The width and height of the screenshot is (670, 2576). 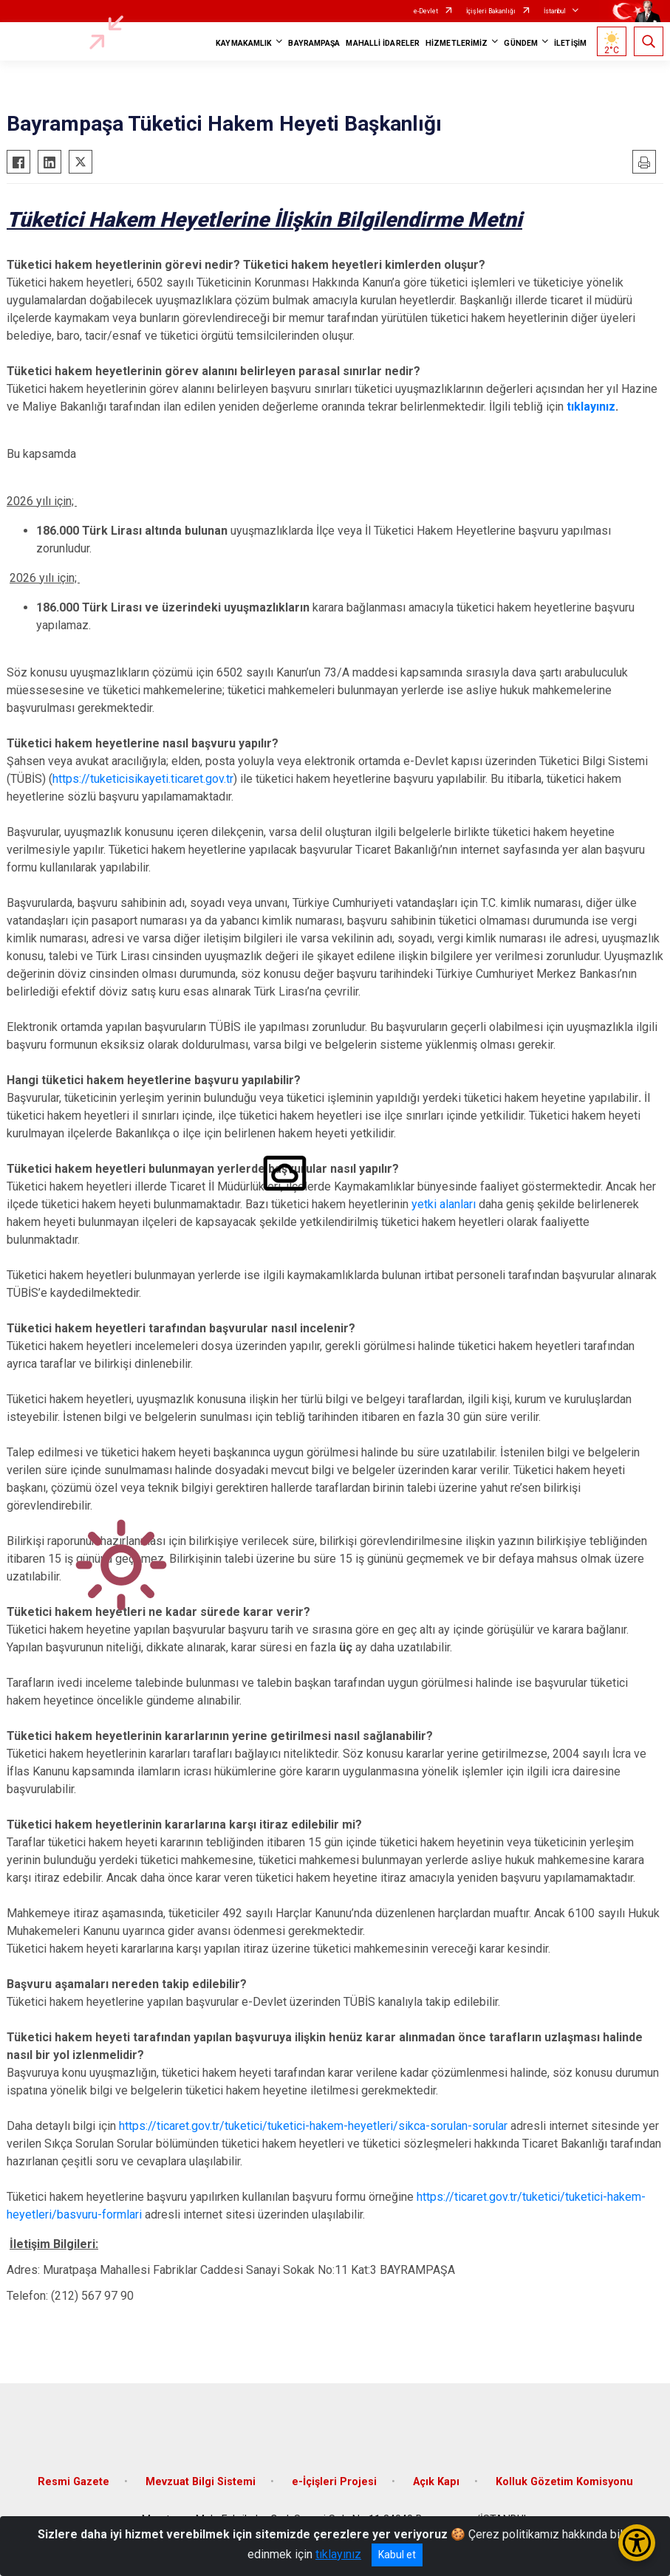 I want to click on switch to light mode, so click(x=121, y=1565).